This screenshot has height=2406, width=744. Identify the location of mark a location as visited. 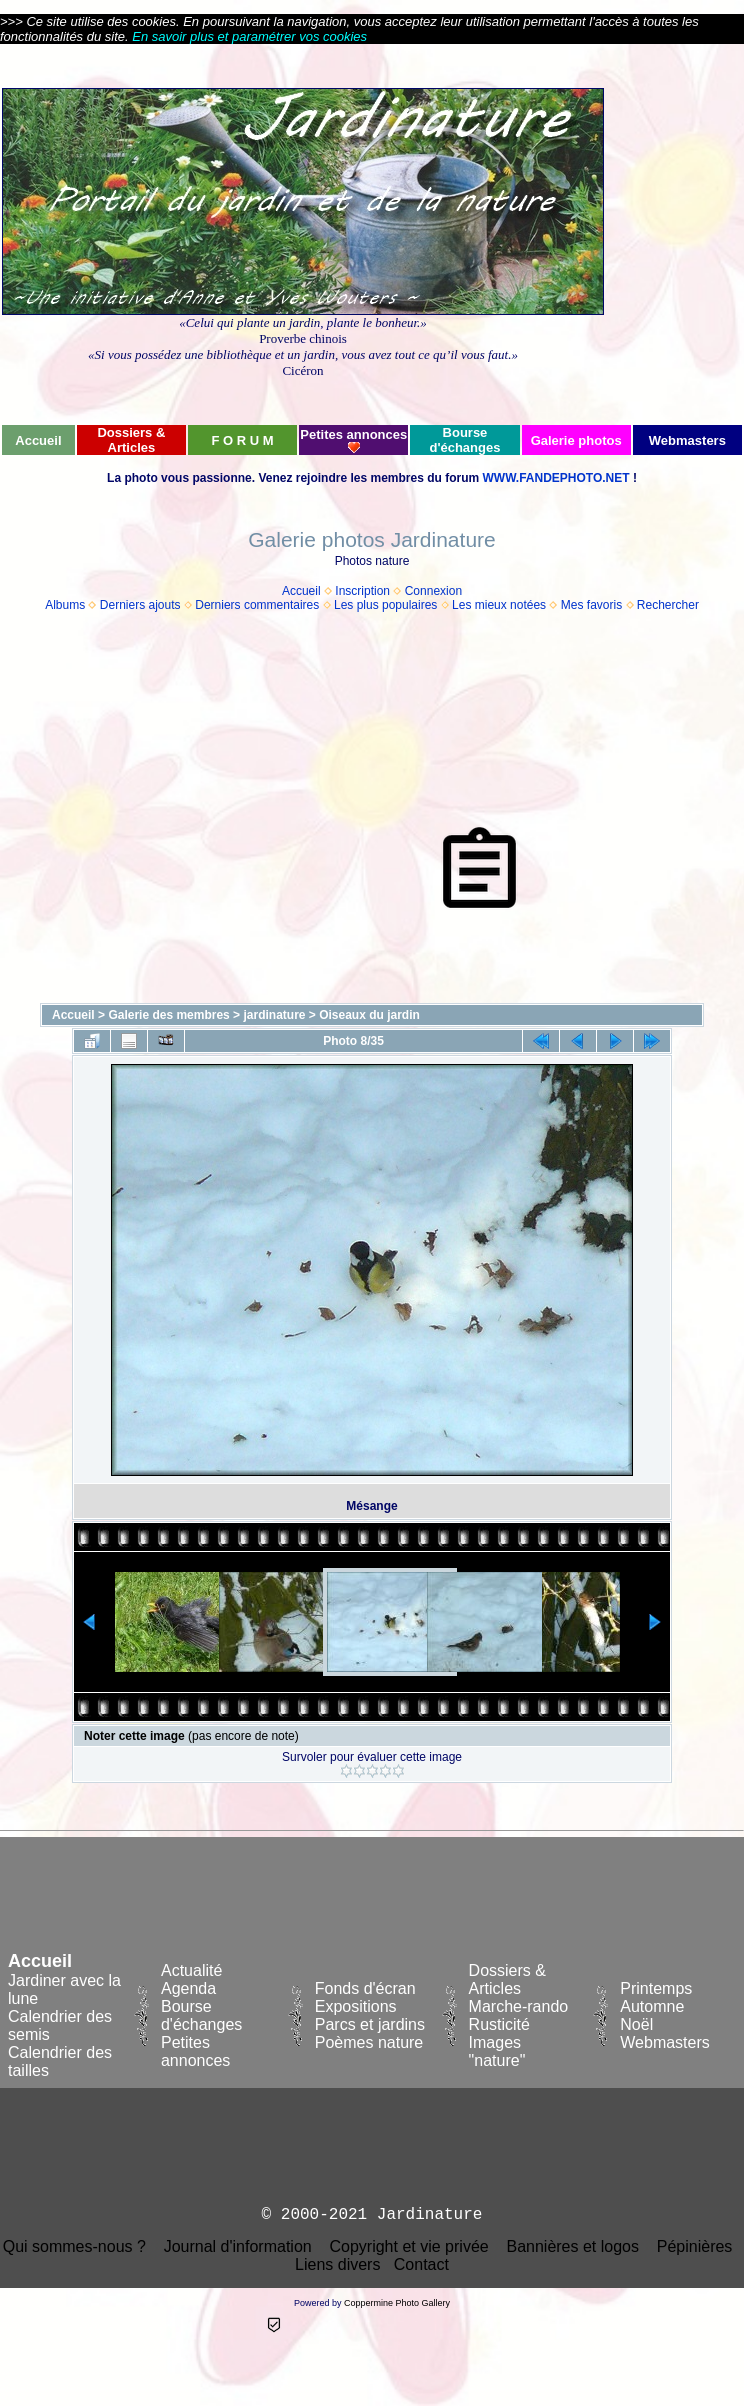
(274, 2325).